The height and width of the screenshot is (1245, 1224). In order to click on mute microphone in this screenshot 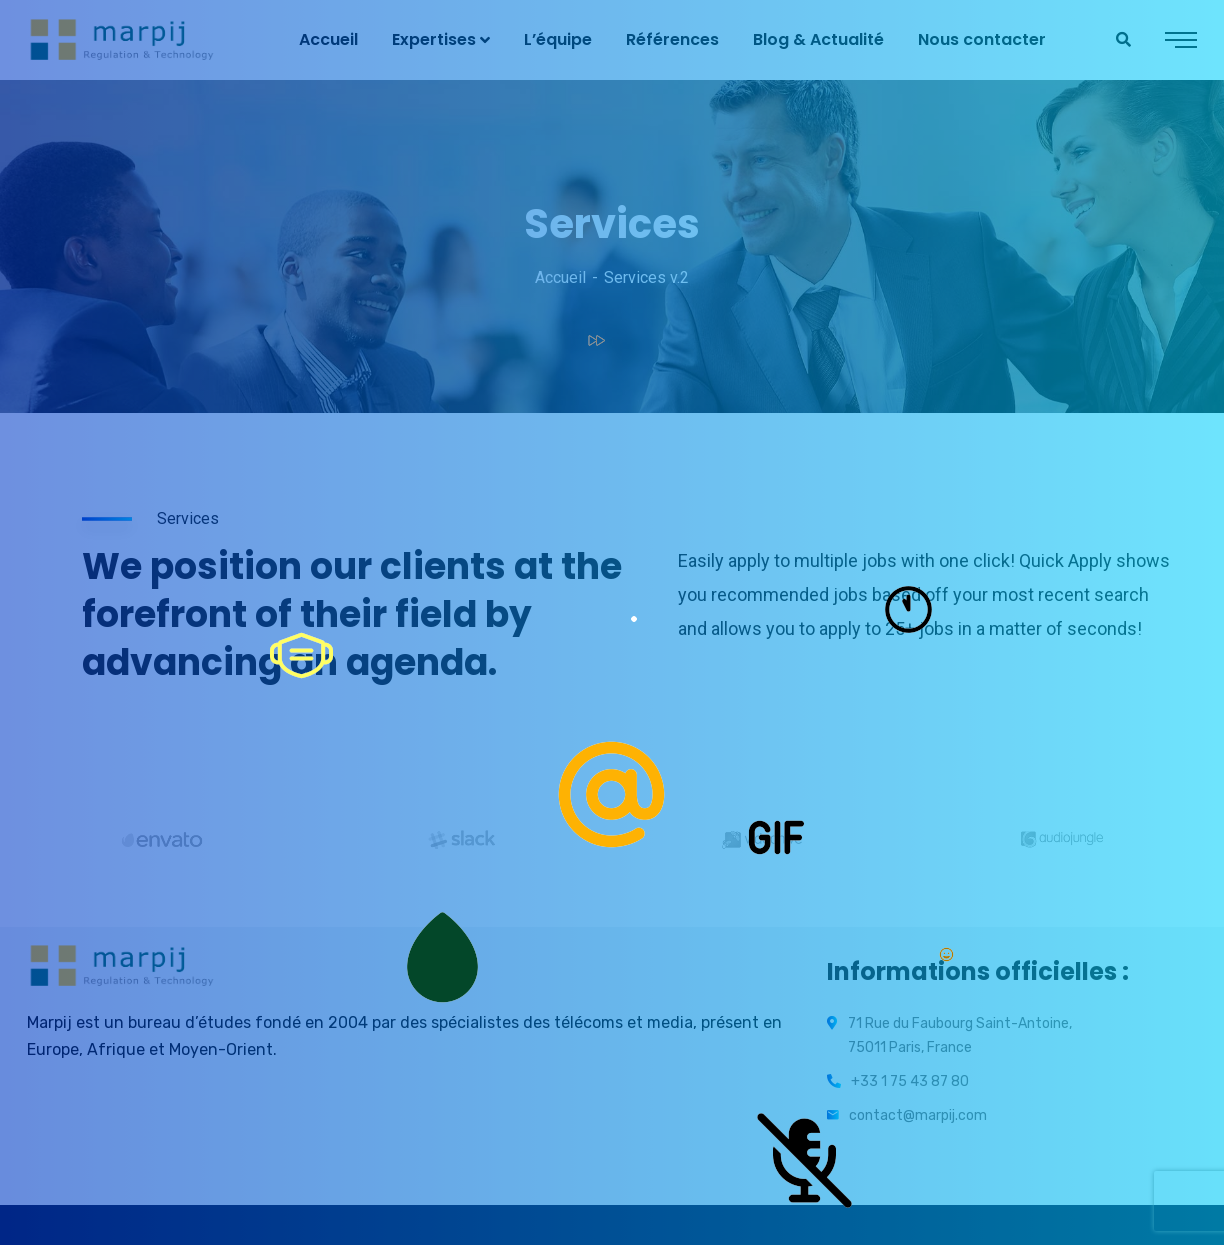, I will do `click(804, 1160)`.